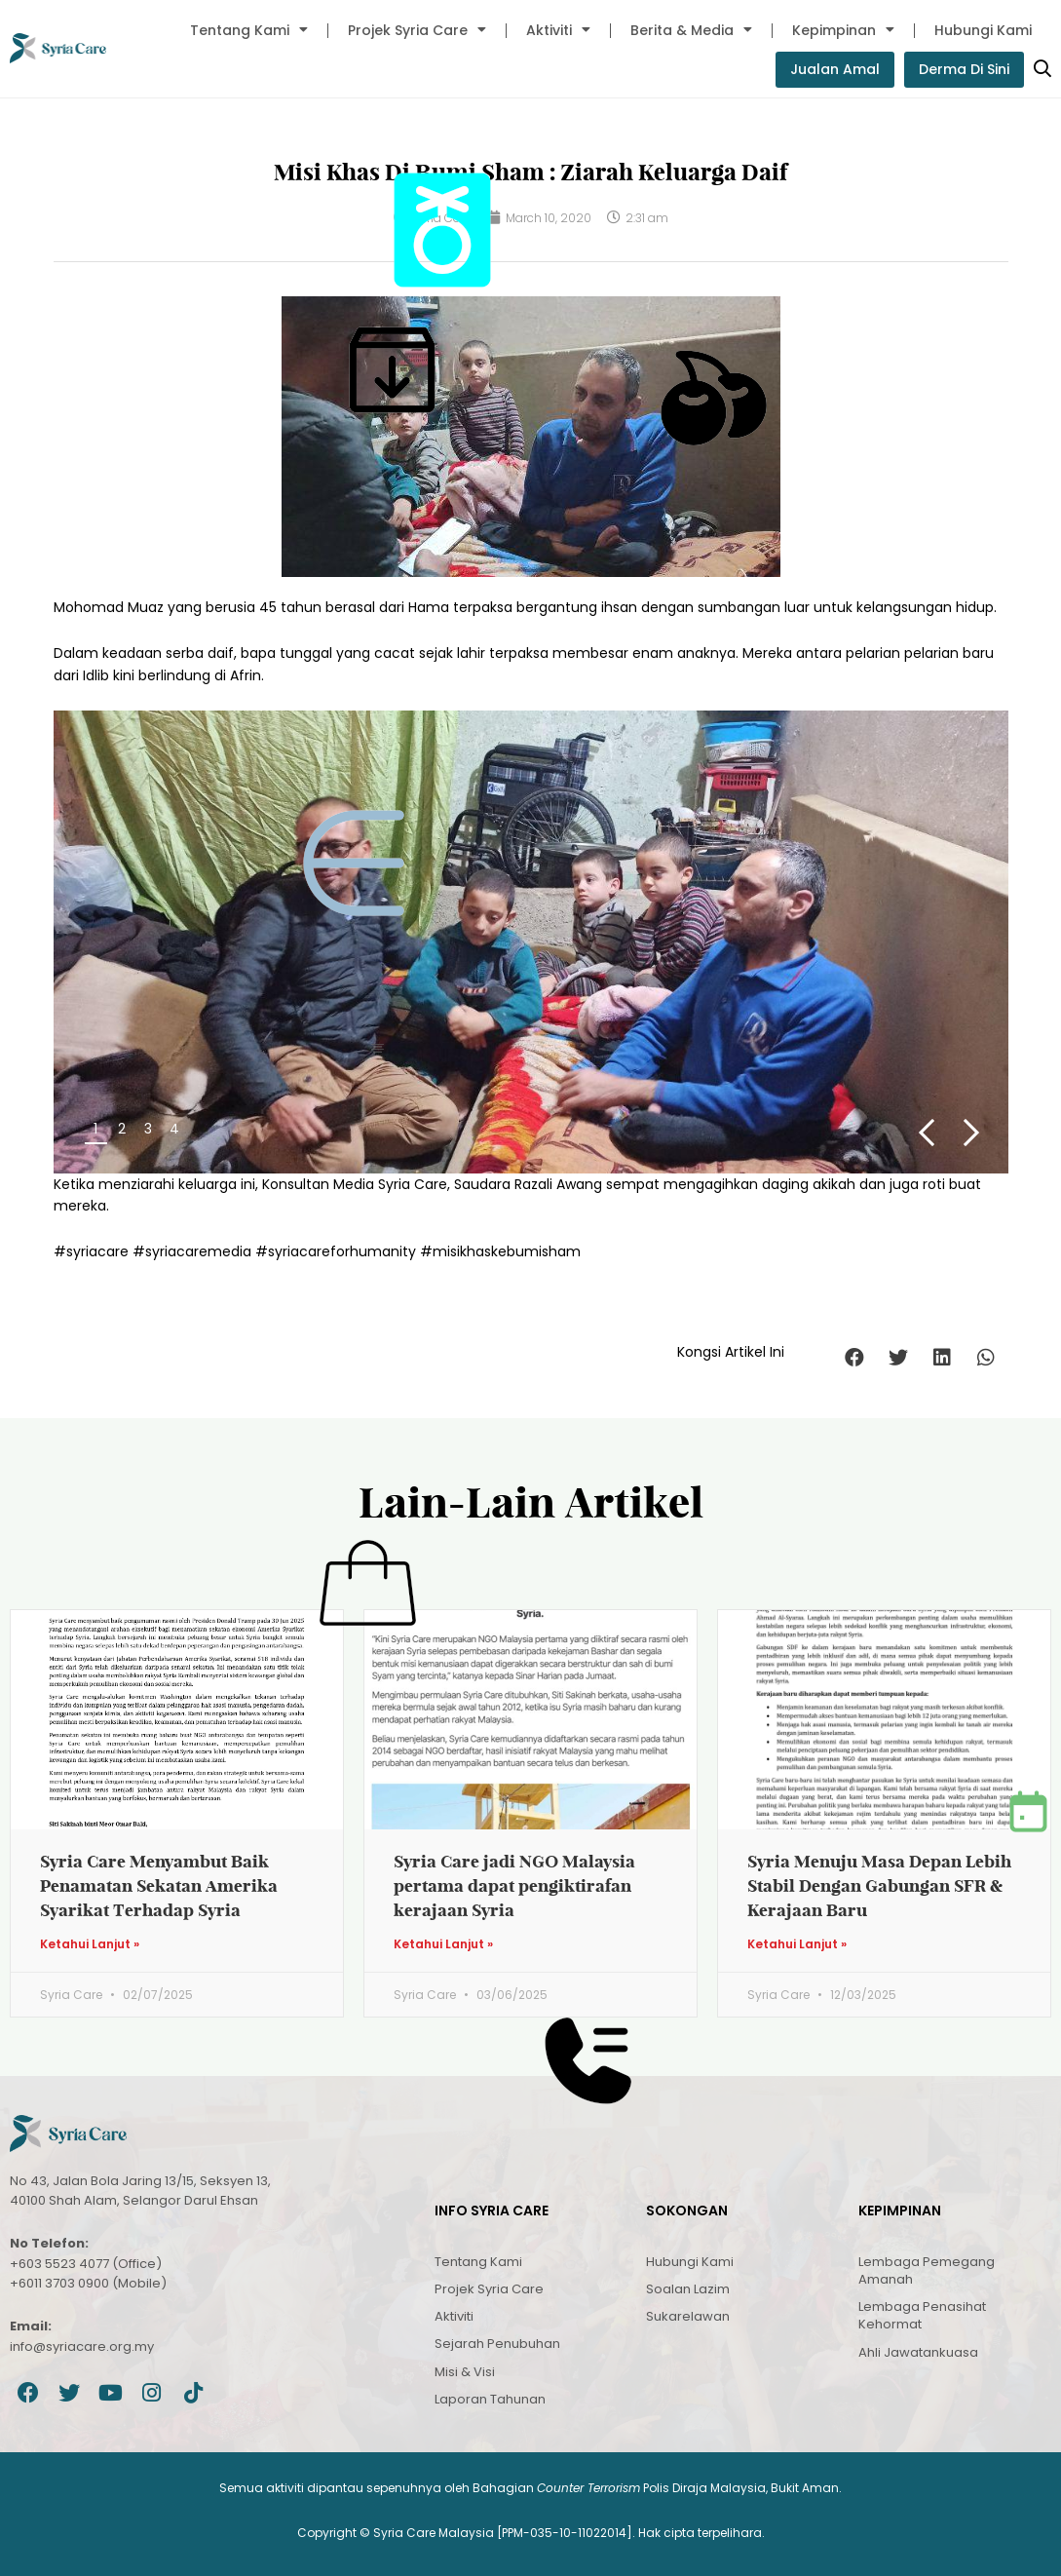  Describe the element at coordinates (392, 369) in the screenshot. I see `download to storage or archive` at that location.